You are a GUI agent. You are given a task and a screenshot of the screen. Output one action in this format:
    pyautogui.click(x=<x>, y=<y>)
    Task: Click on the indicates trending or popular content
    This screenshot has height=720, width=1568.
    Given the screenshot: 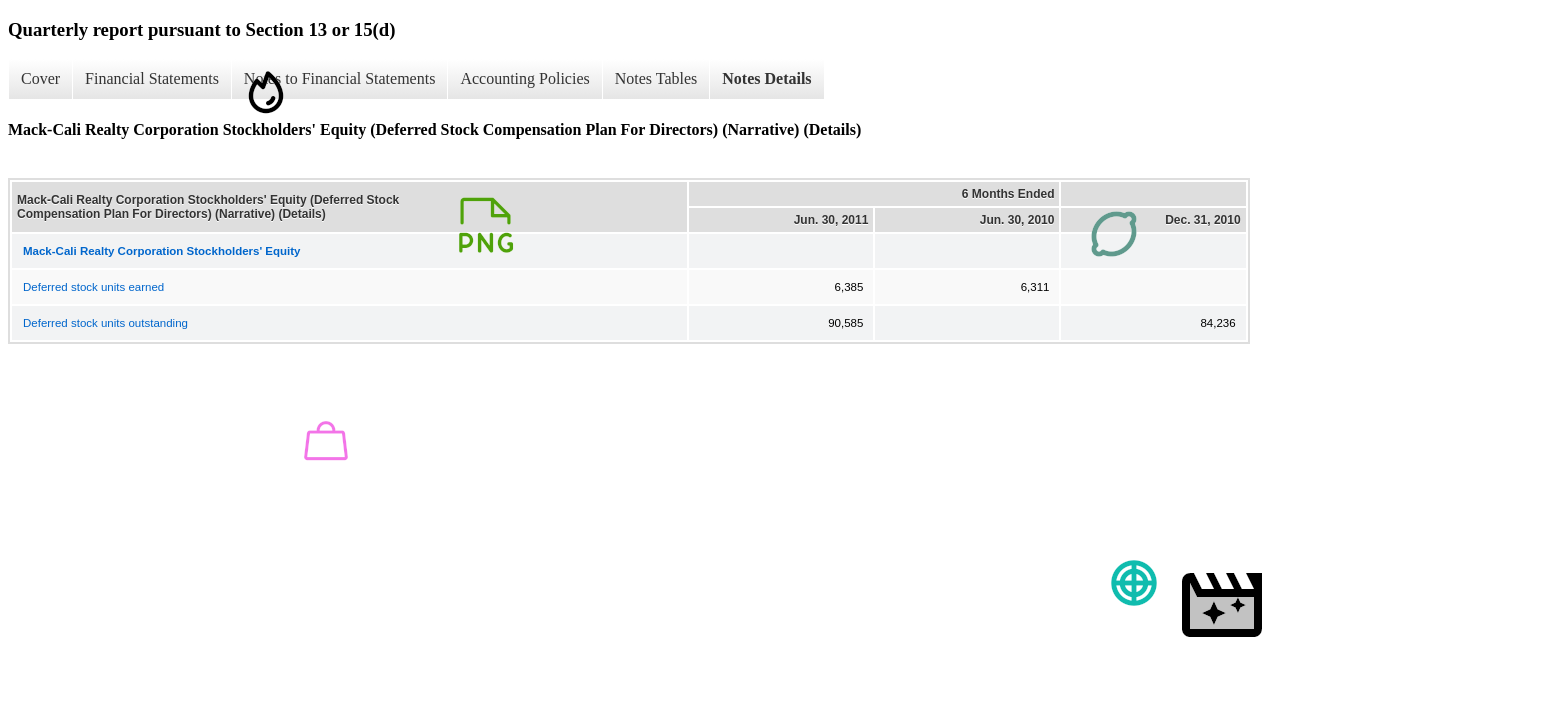 What is the action you would take?
    pyautogui.click(x=266, y=93)
    